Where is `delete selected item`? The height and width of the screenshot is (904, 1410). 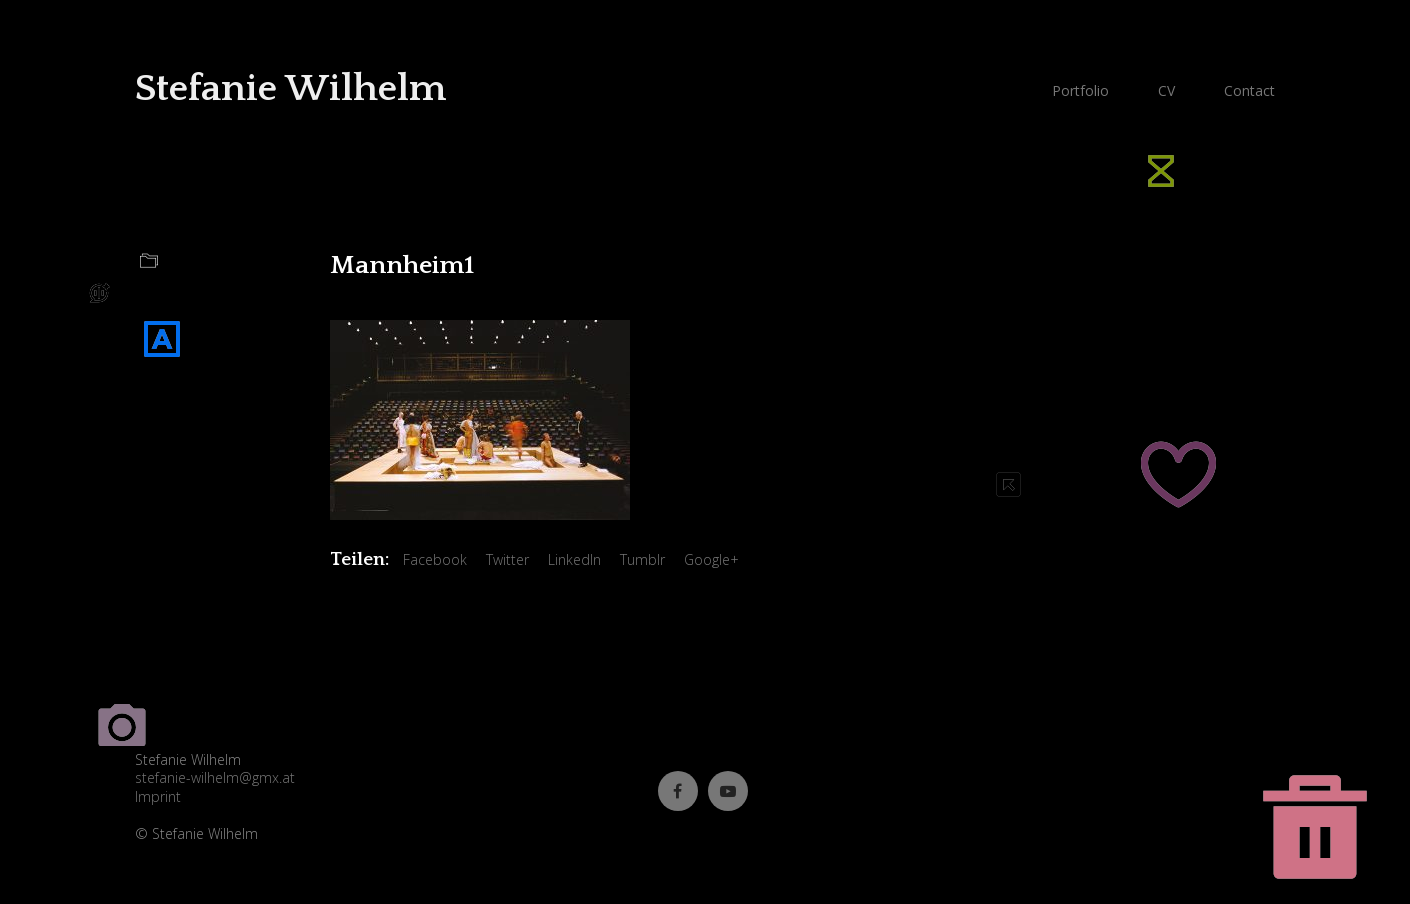 delete selected item is located at coordinates (1315, 827).